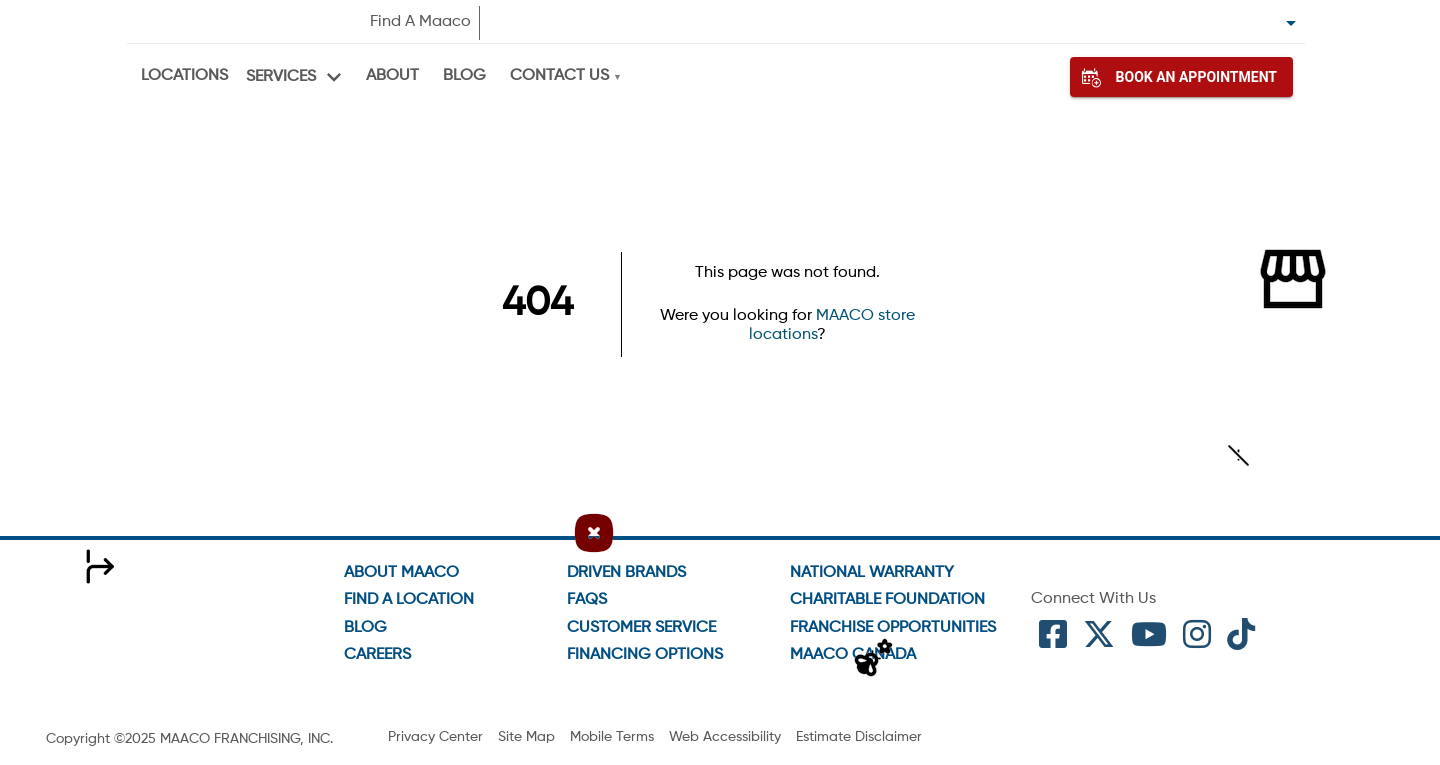  I want to click on browse or access the marketplace, so click(1293, 279).